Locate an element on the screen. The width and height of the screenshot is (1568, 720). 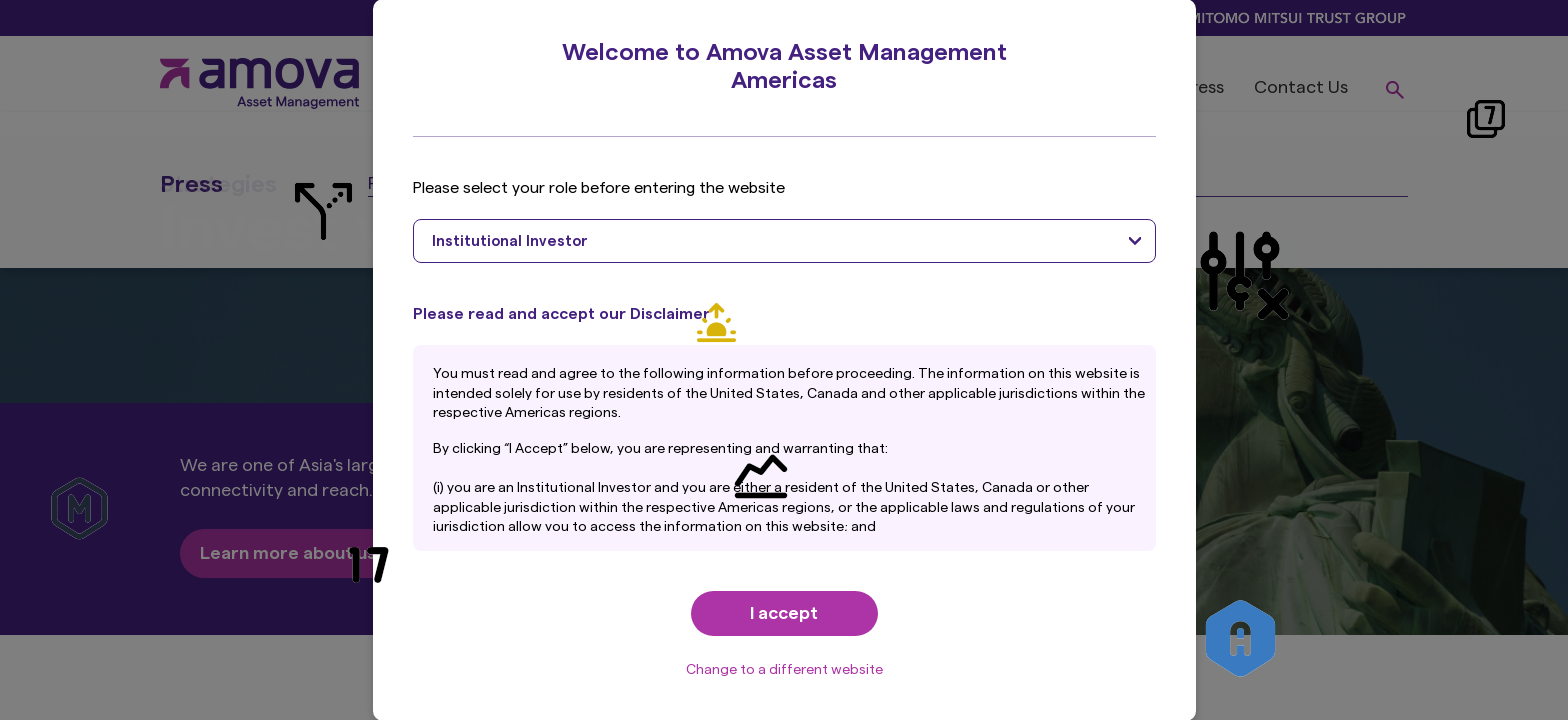
take an alternate left route is located at coordinates (323, 211).